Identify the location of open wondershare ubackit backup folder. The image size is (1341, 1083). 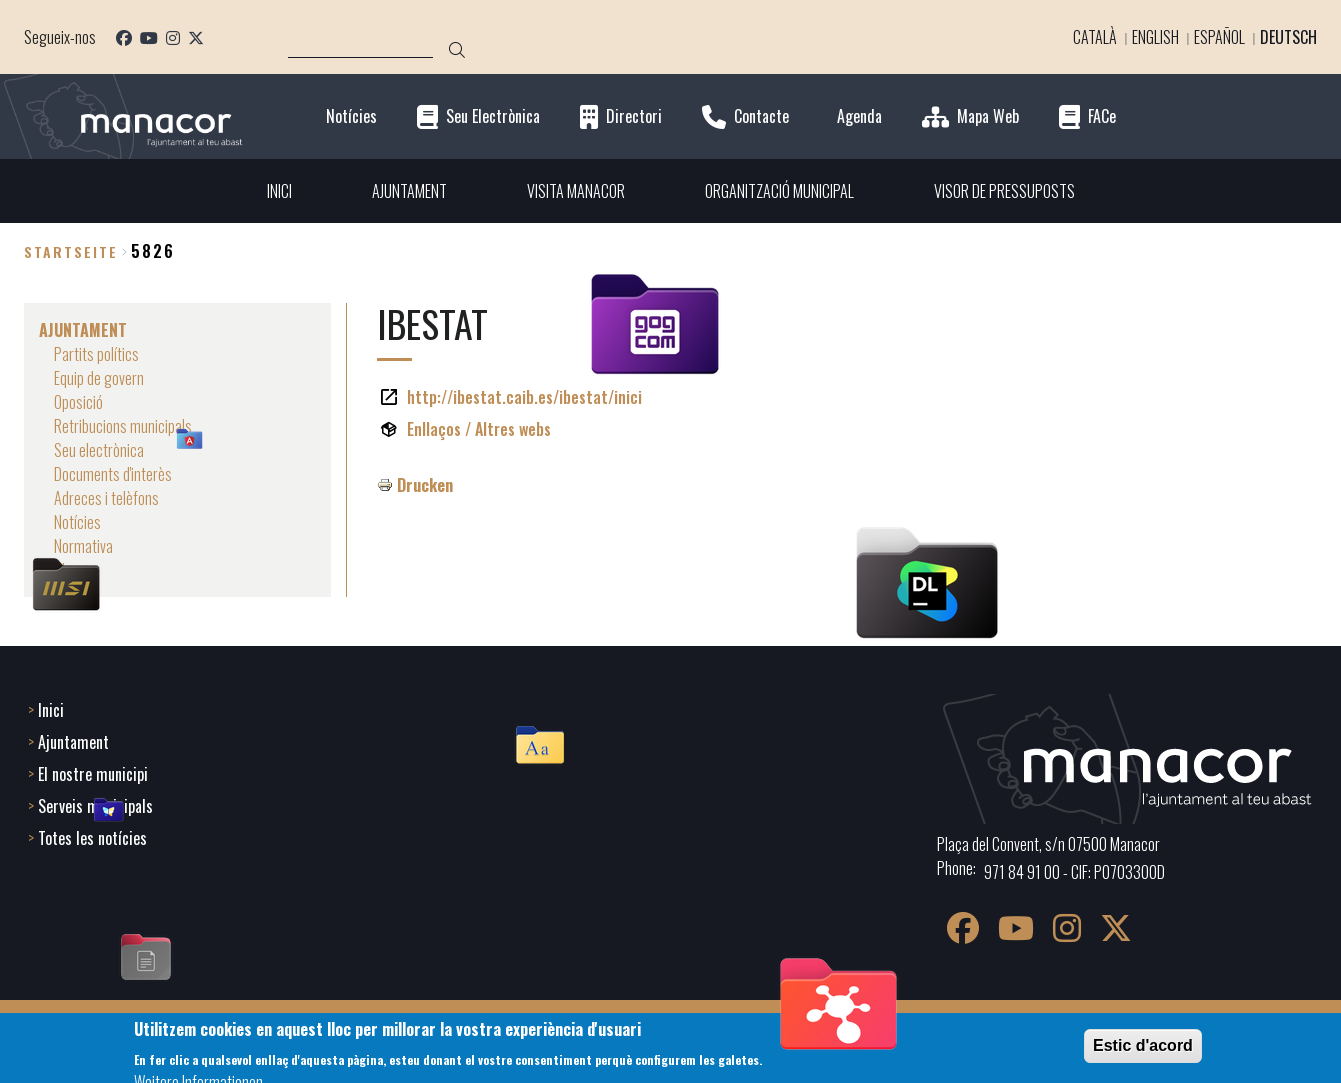
(108, 810).